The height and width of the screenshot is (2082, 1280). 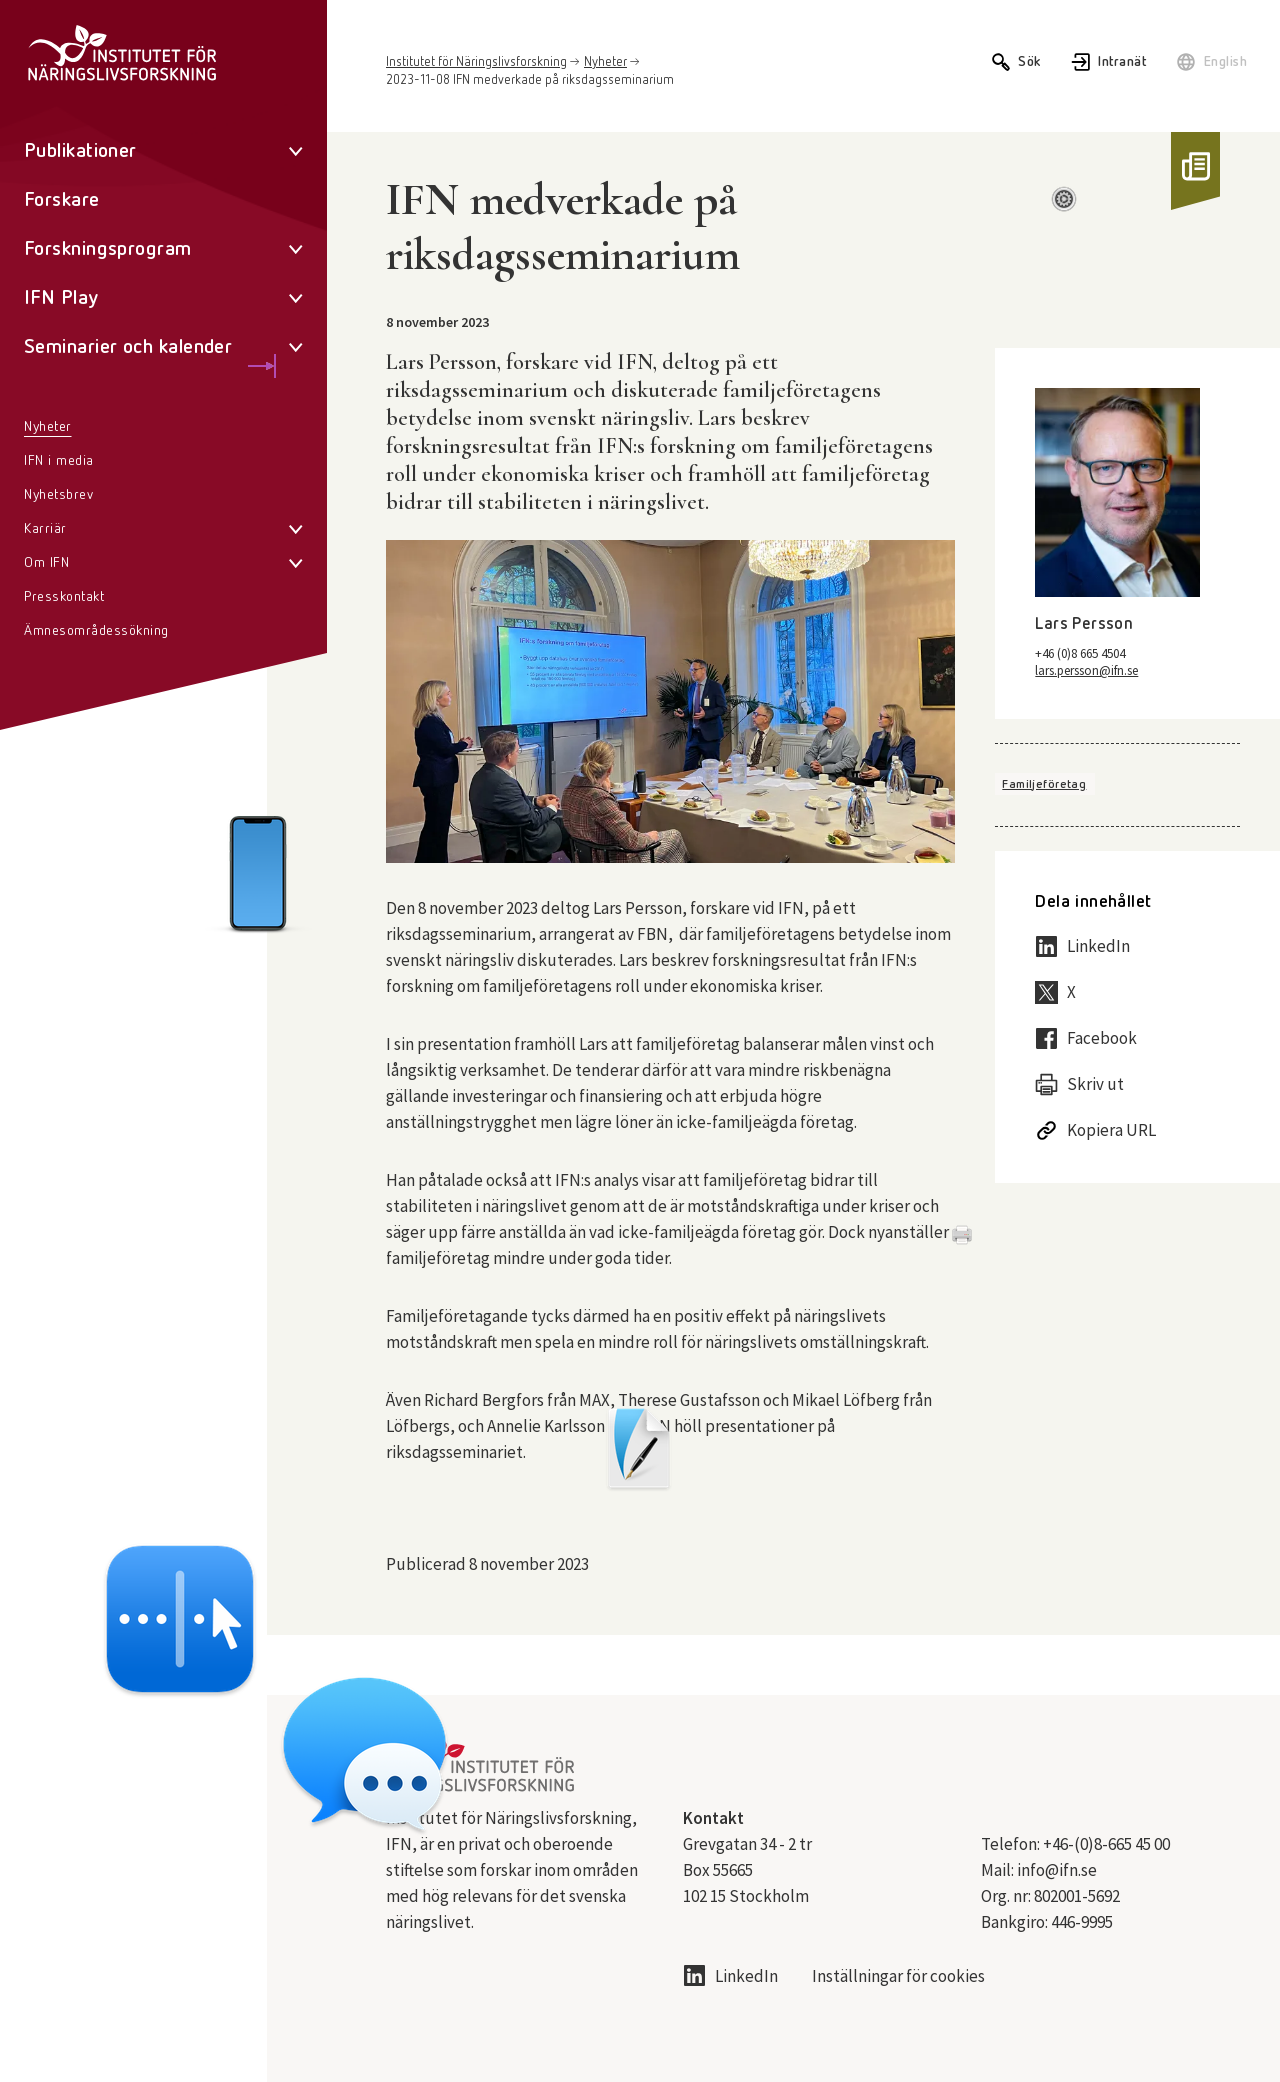 I want to click on a scribus document file, so click(x=594, y=1450).